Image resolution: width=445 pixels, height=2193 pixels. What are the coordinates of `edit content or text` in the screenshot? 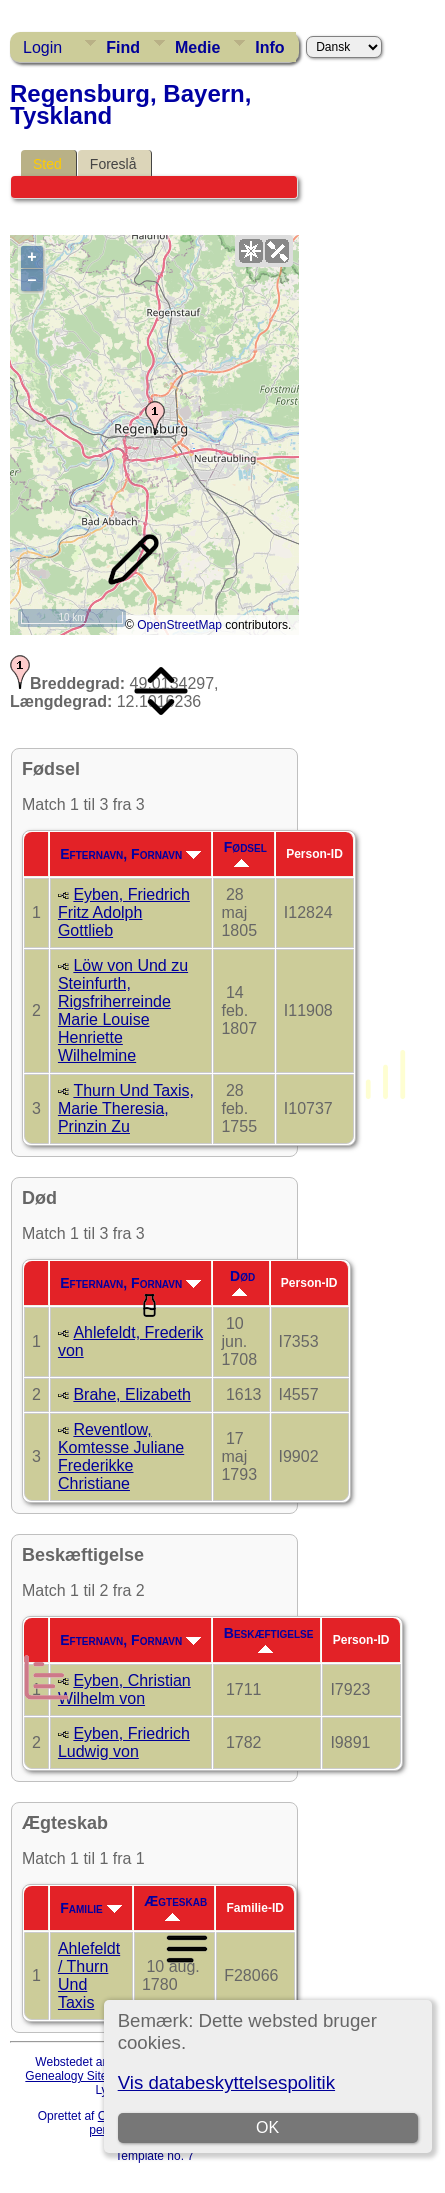 It's located at (133, 559).